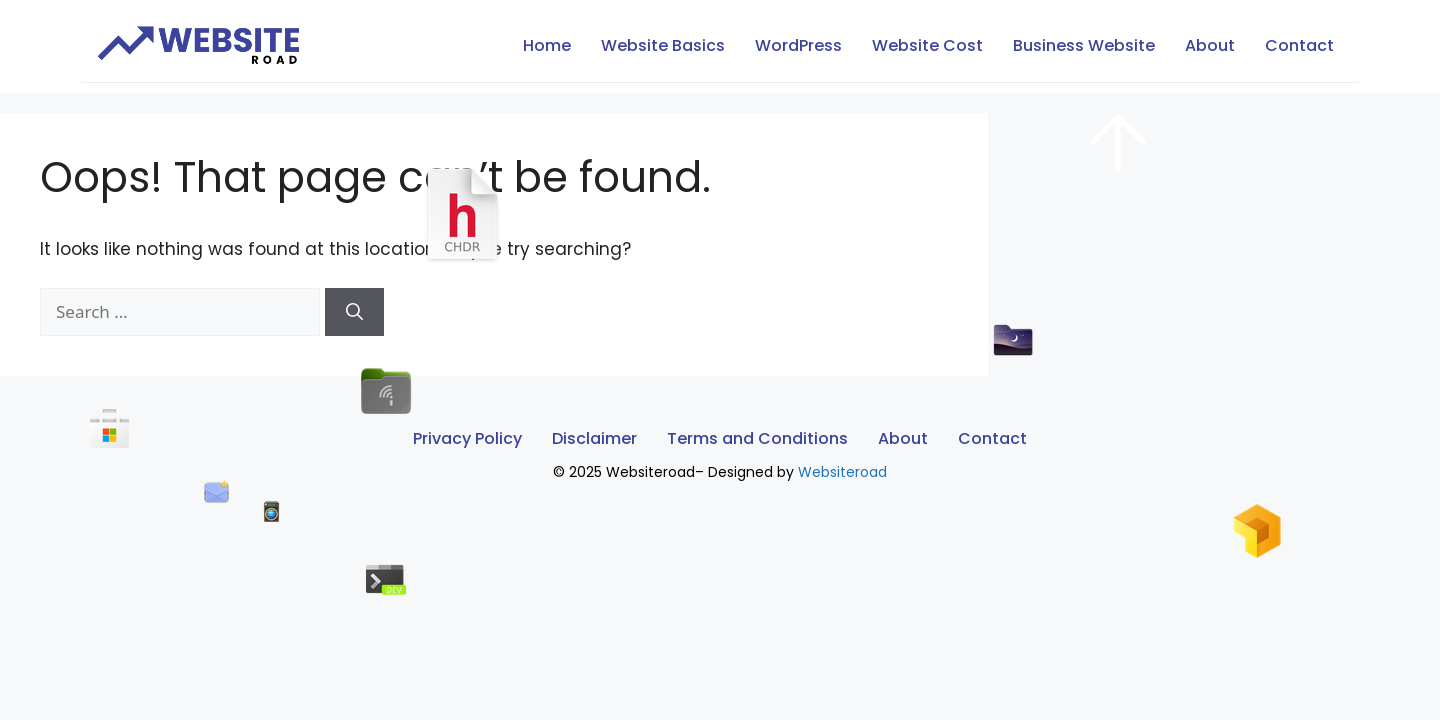 This screenshot has height=720, width=1440. I want to click on access RAID 0 storage configuration settings, so click(271, 511).